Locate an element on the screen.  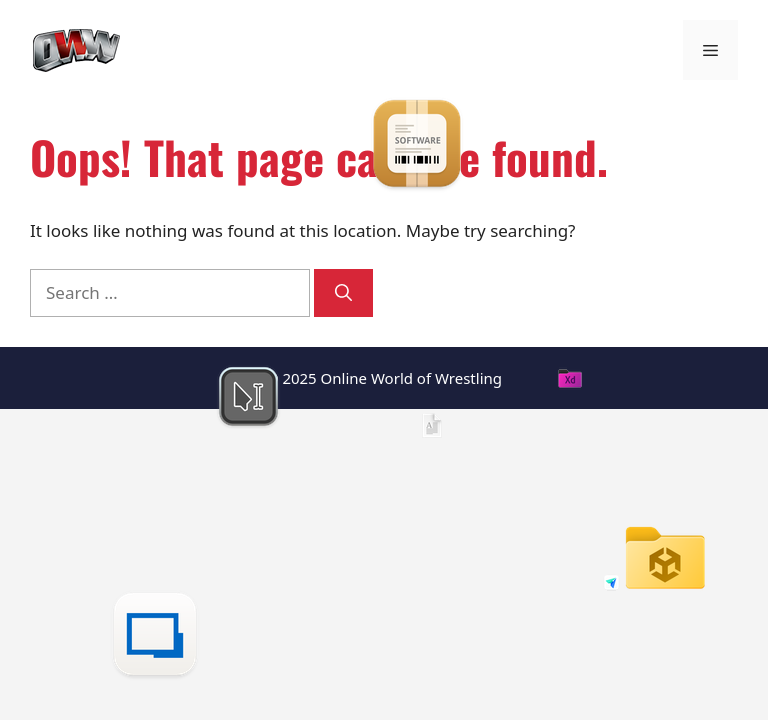
open remote desktop manager is located at coordinates (155, 634).